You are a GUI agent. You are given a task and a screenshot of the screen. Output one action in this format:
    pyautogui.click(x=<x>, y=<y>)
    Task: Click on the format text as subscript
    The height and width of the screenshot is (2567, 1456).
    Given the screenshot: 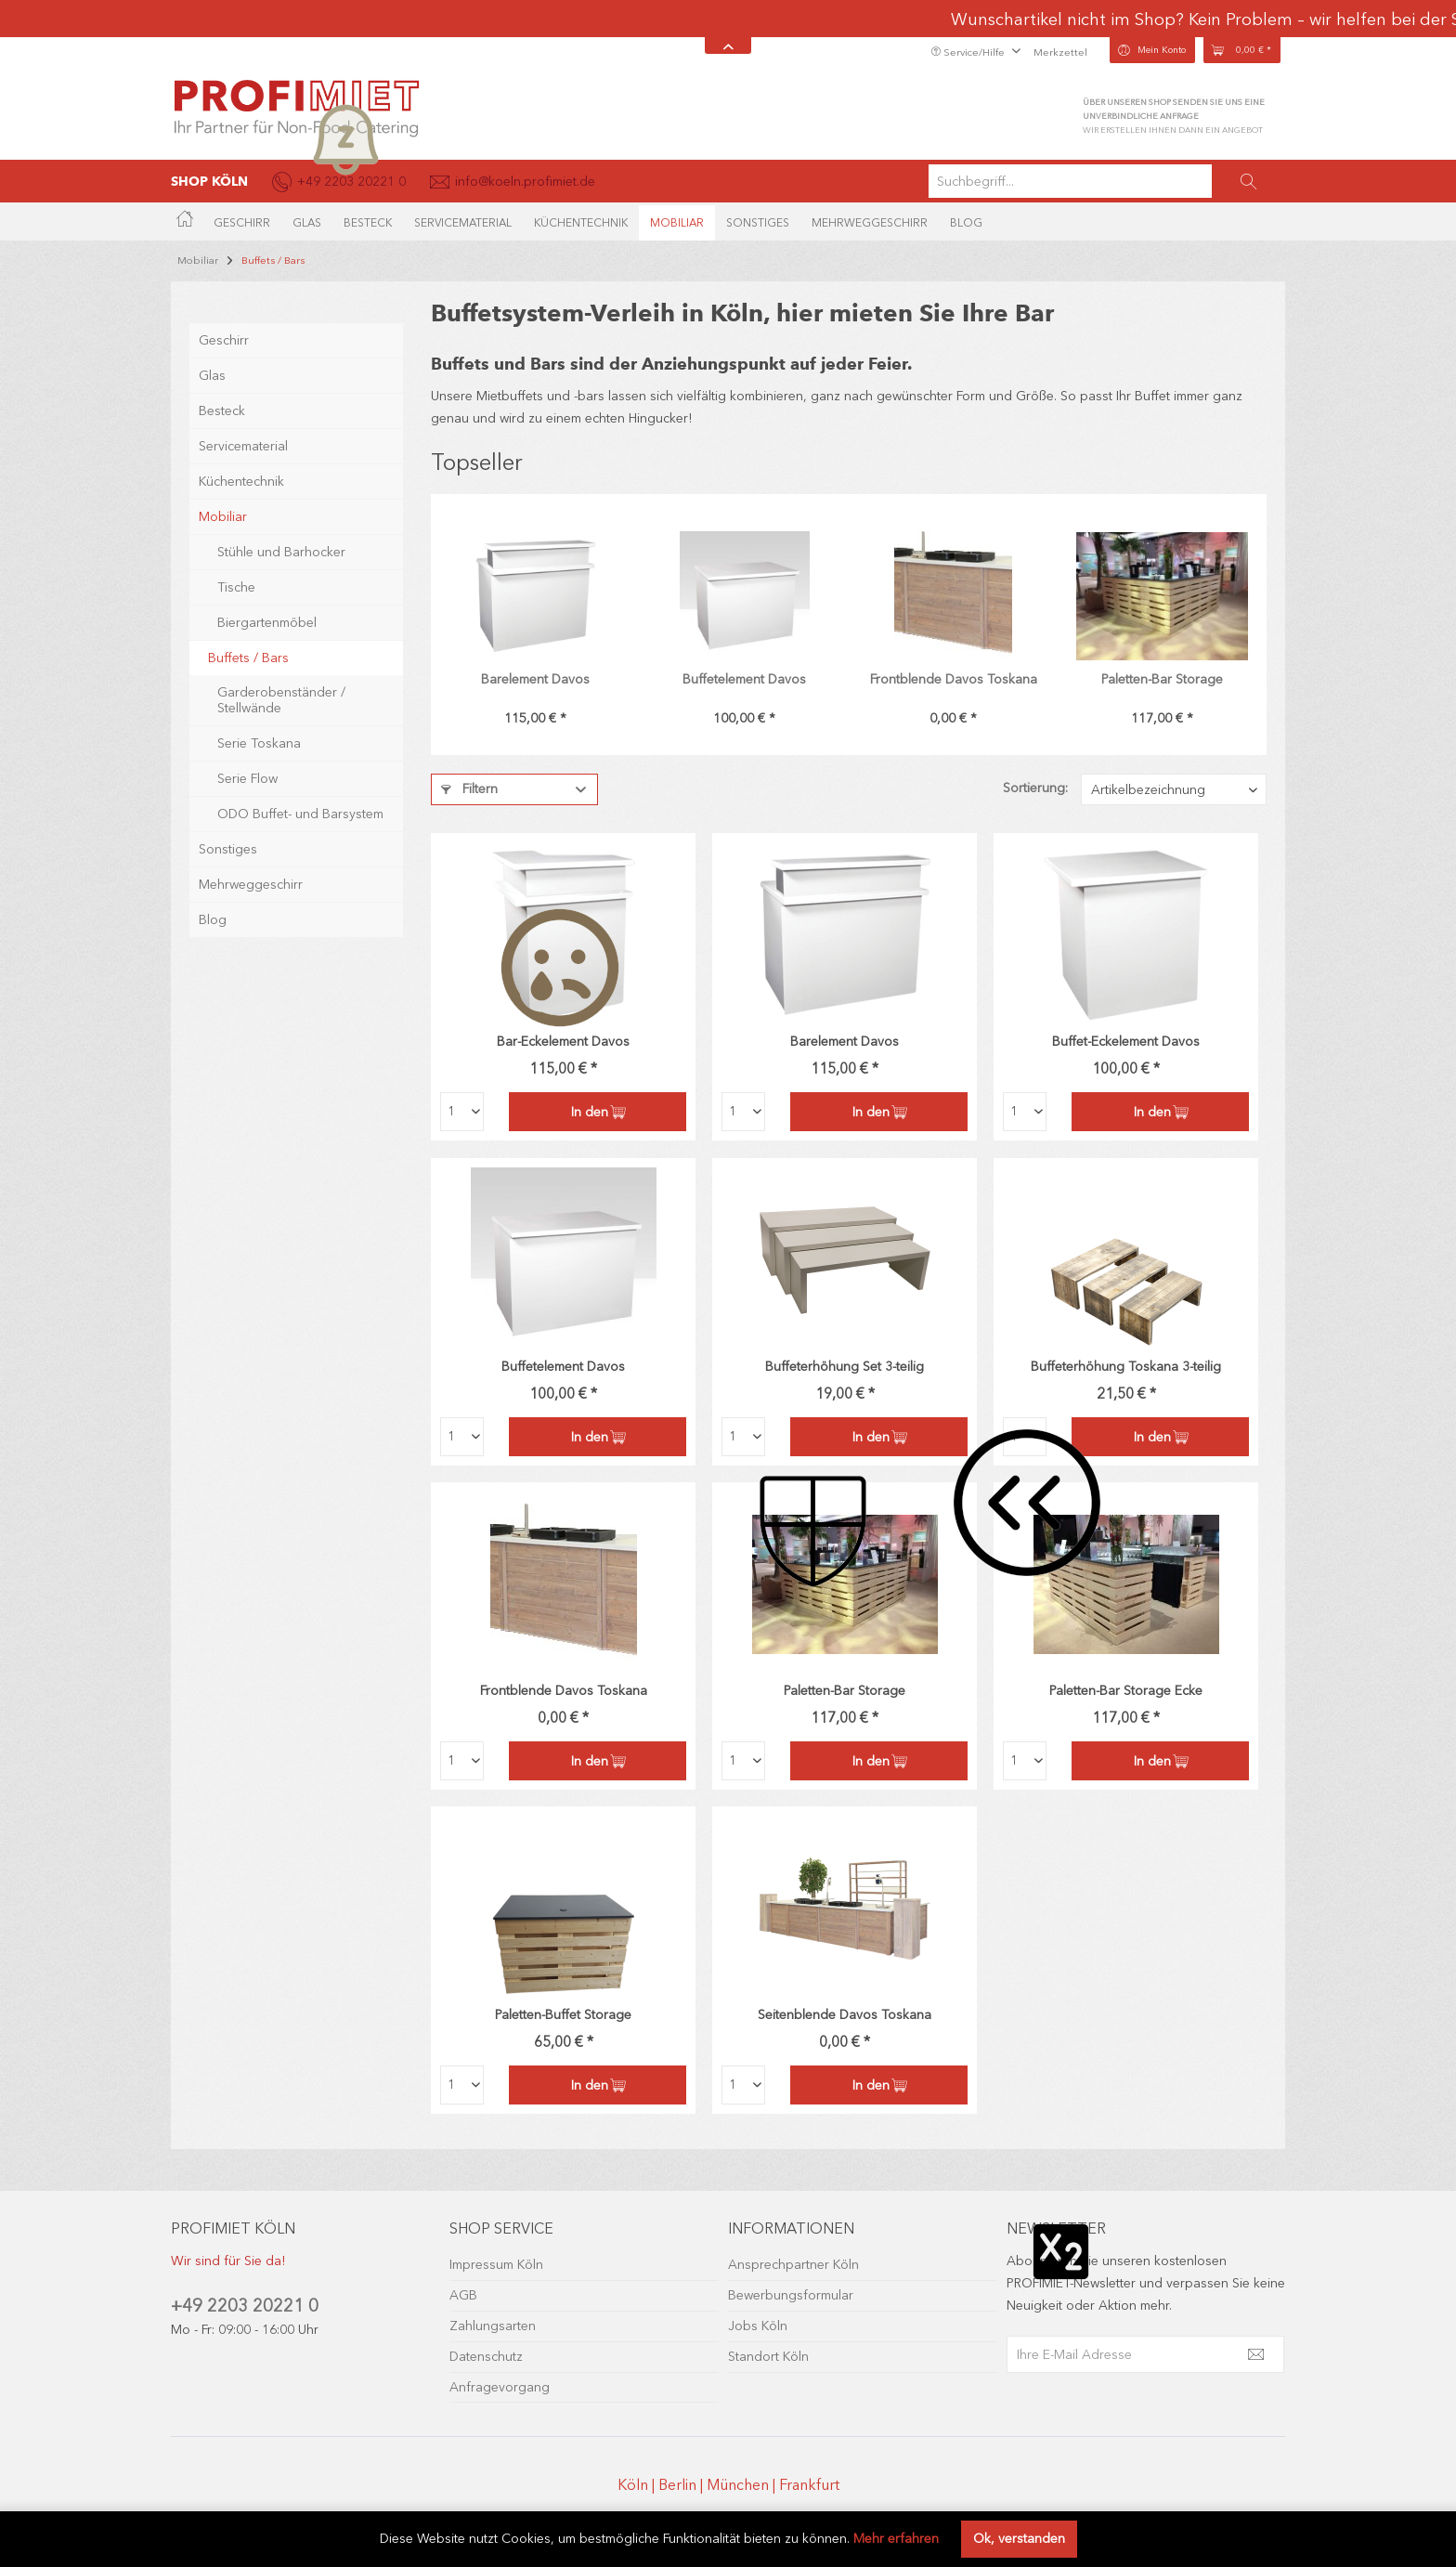 What is the action you would take?
    pyautogui.click(x=1060, y=2251)
    